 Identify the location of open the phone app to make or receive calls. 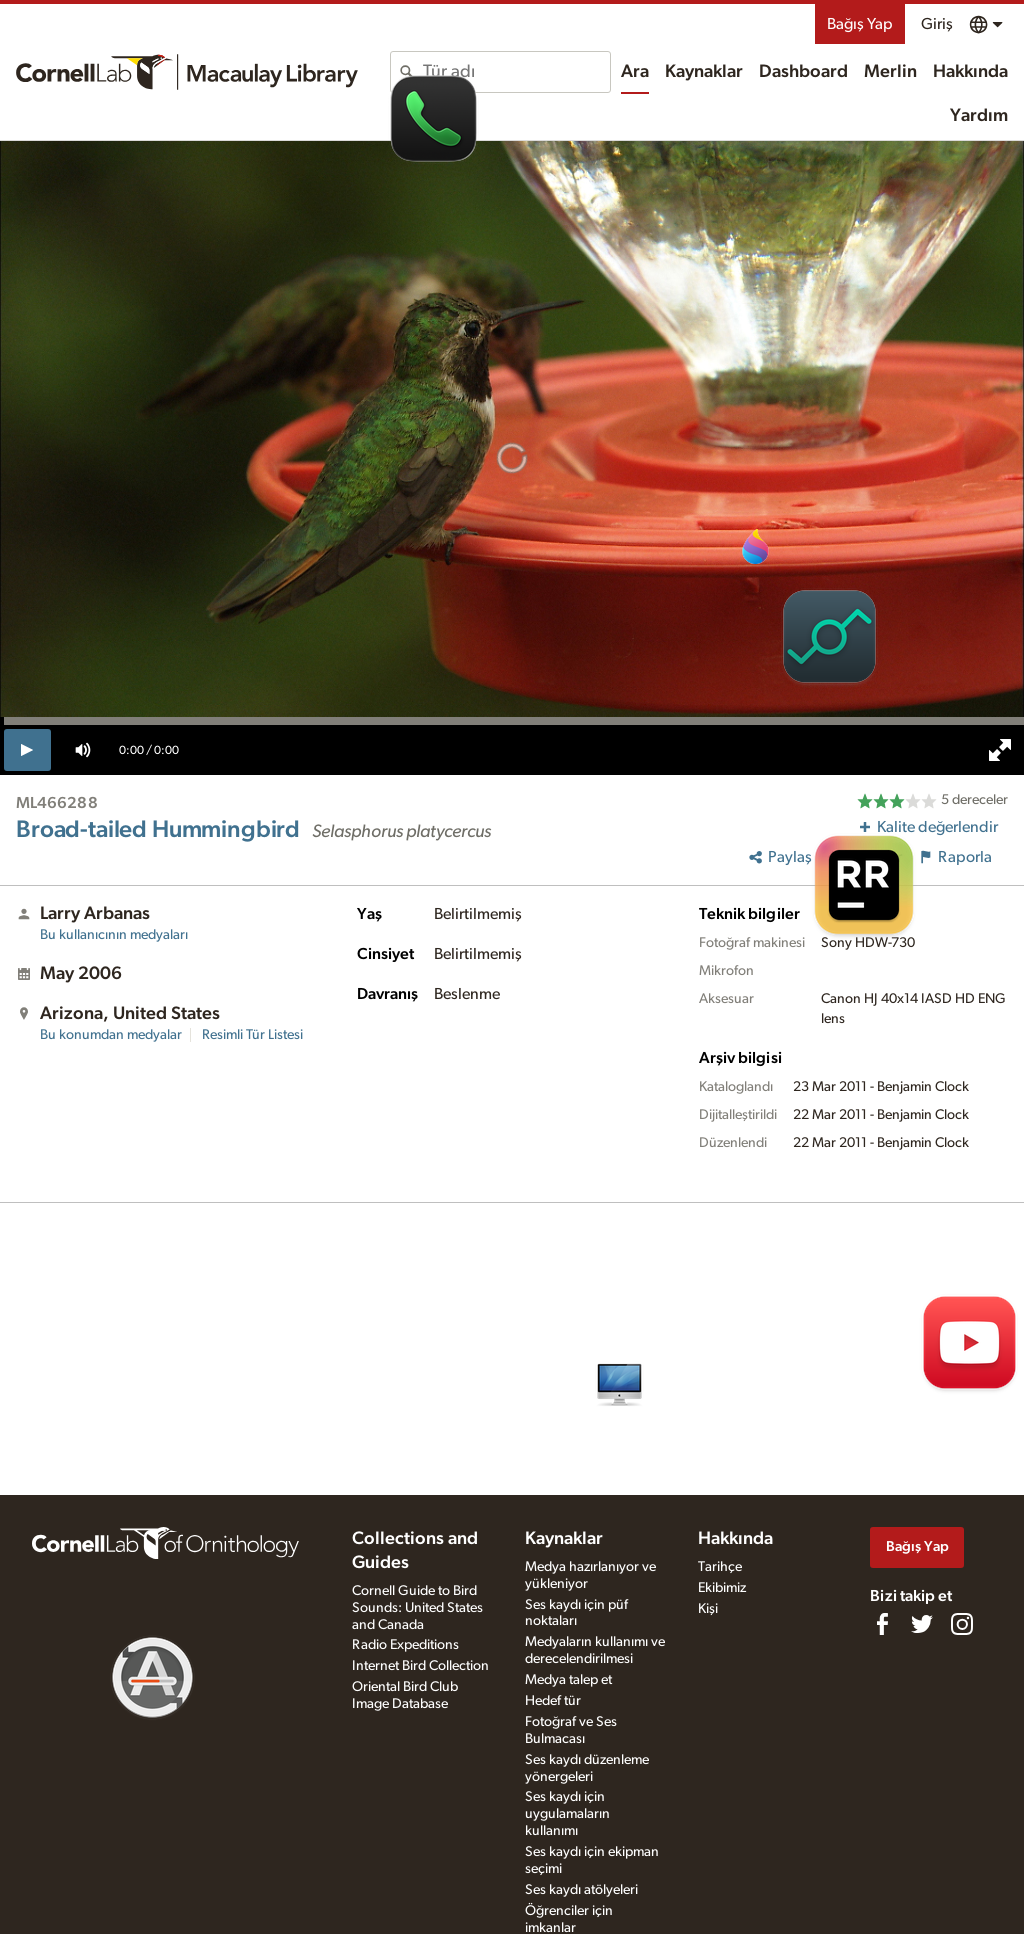
(433, 118).